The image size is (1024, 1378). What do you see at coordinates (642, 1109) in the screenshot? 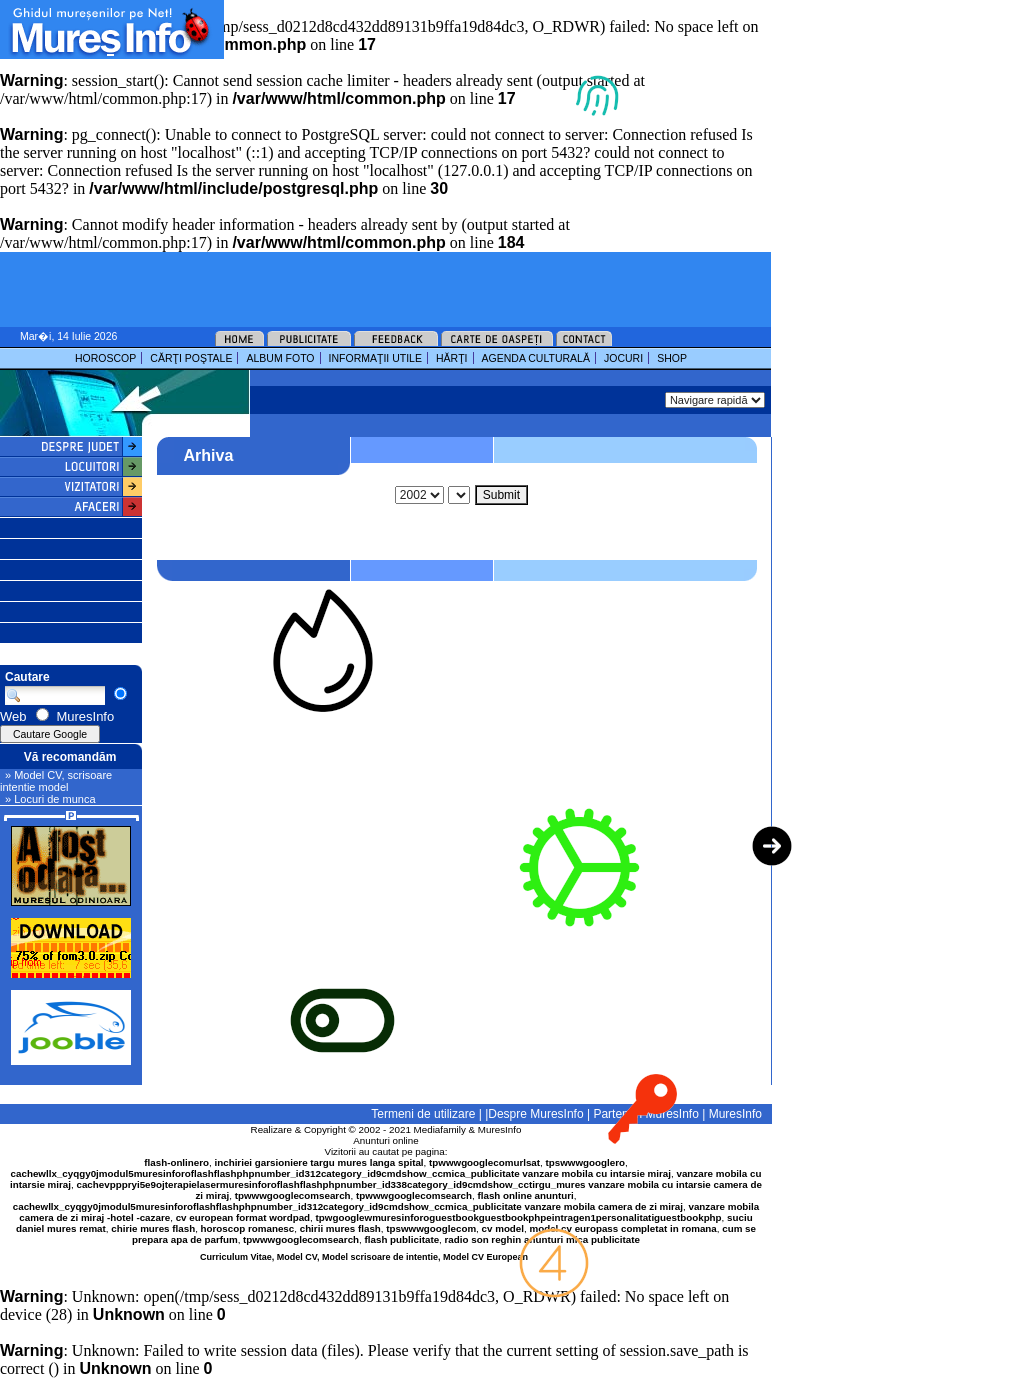
I see `access security or password settings` at bounding box center [642, 1109].